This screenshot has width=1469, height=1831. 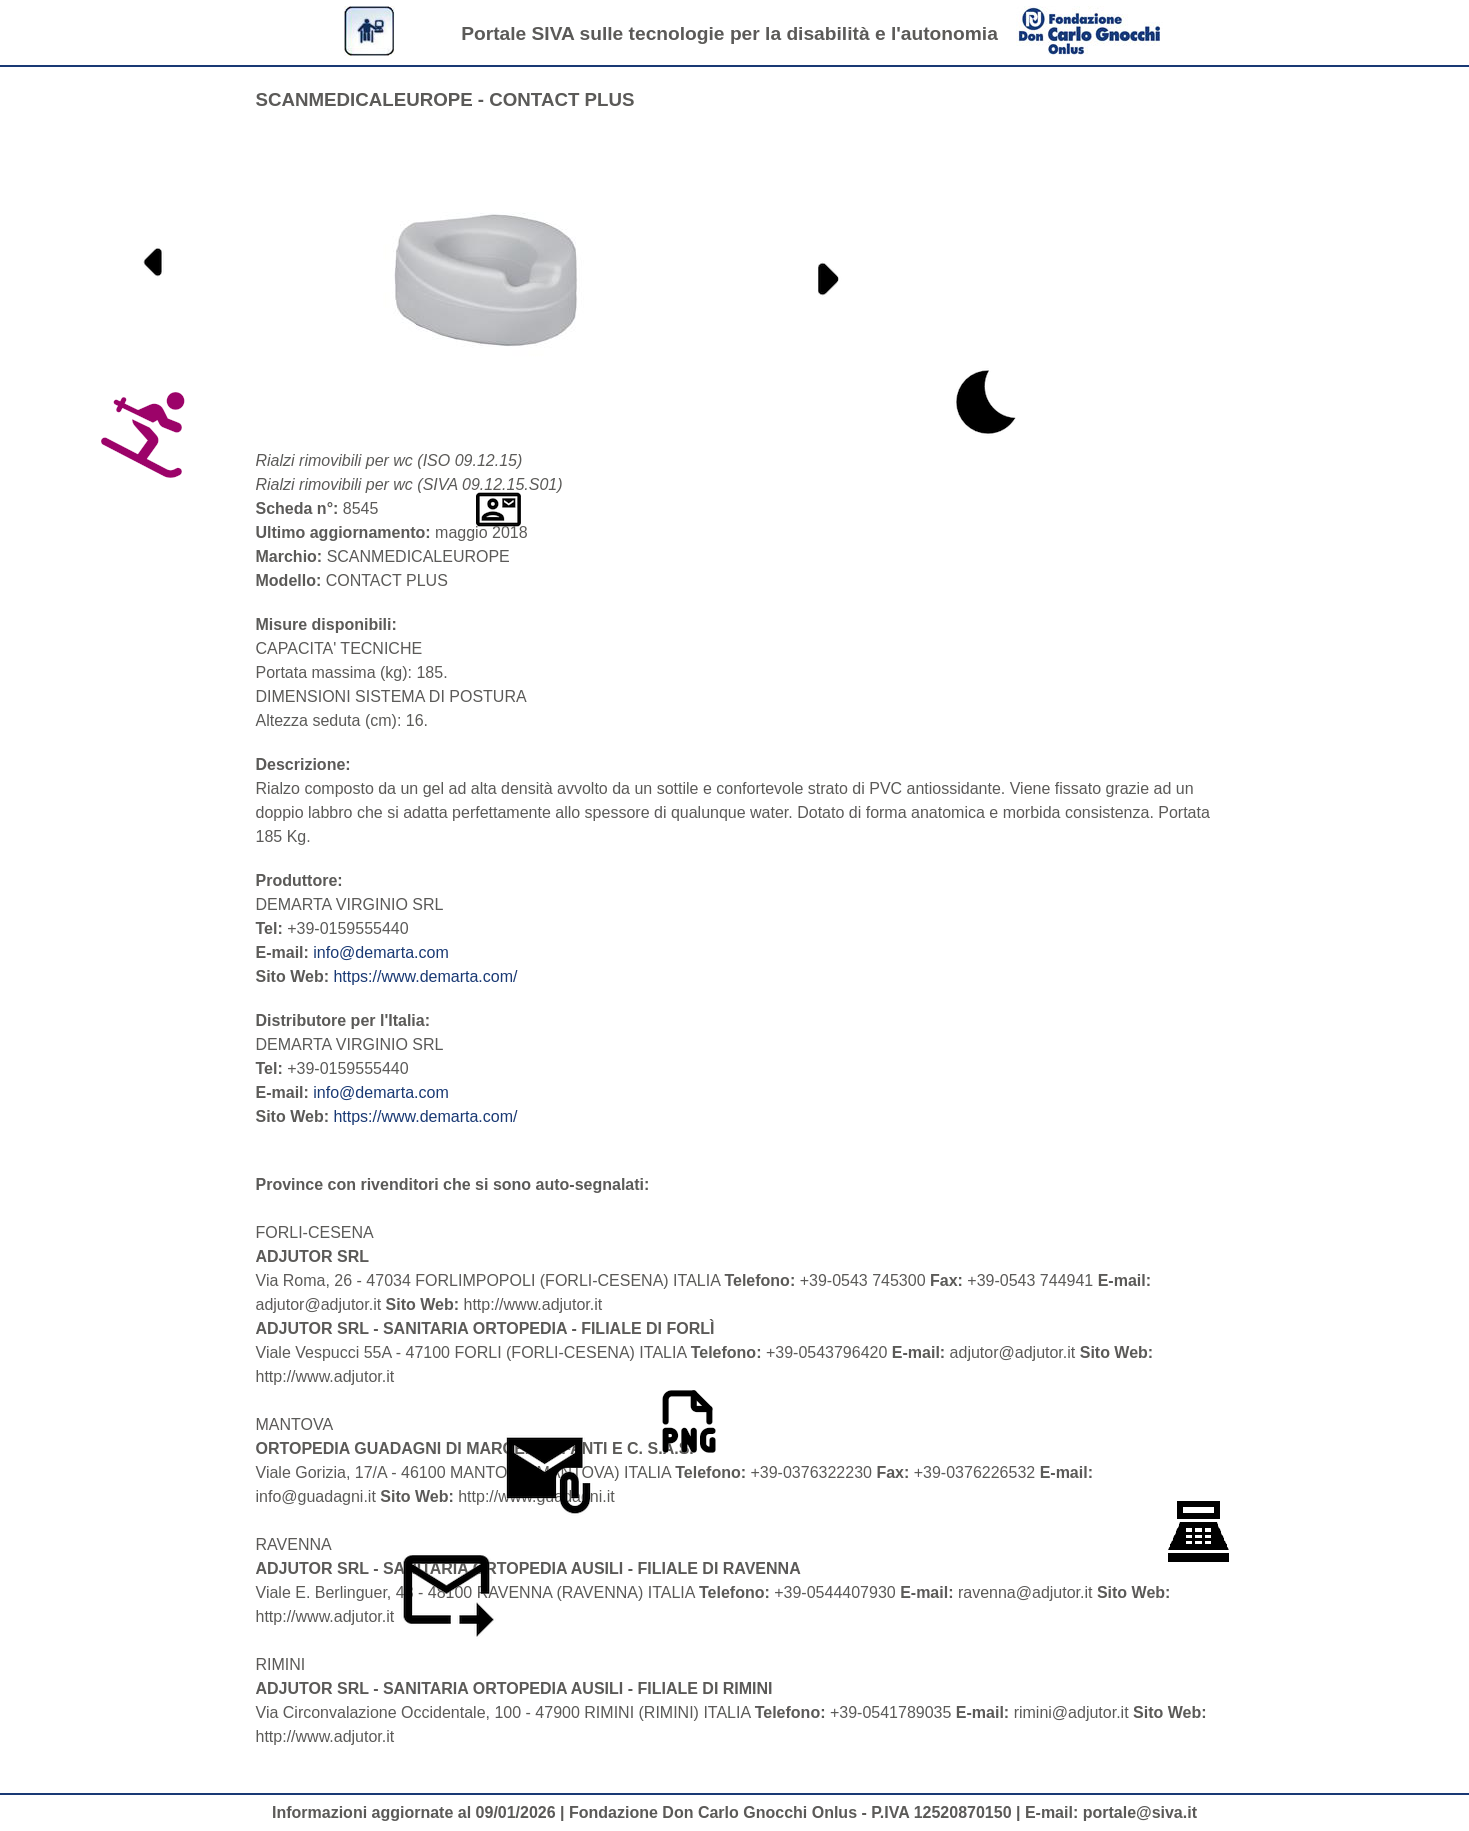 I want to click on forward an email to another recipient, so click(x=446, y=1589).